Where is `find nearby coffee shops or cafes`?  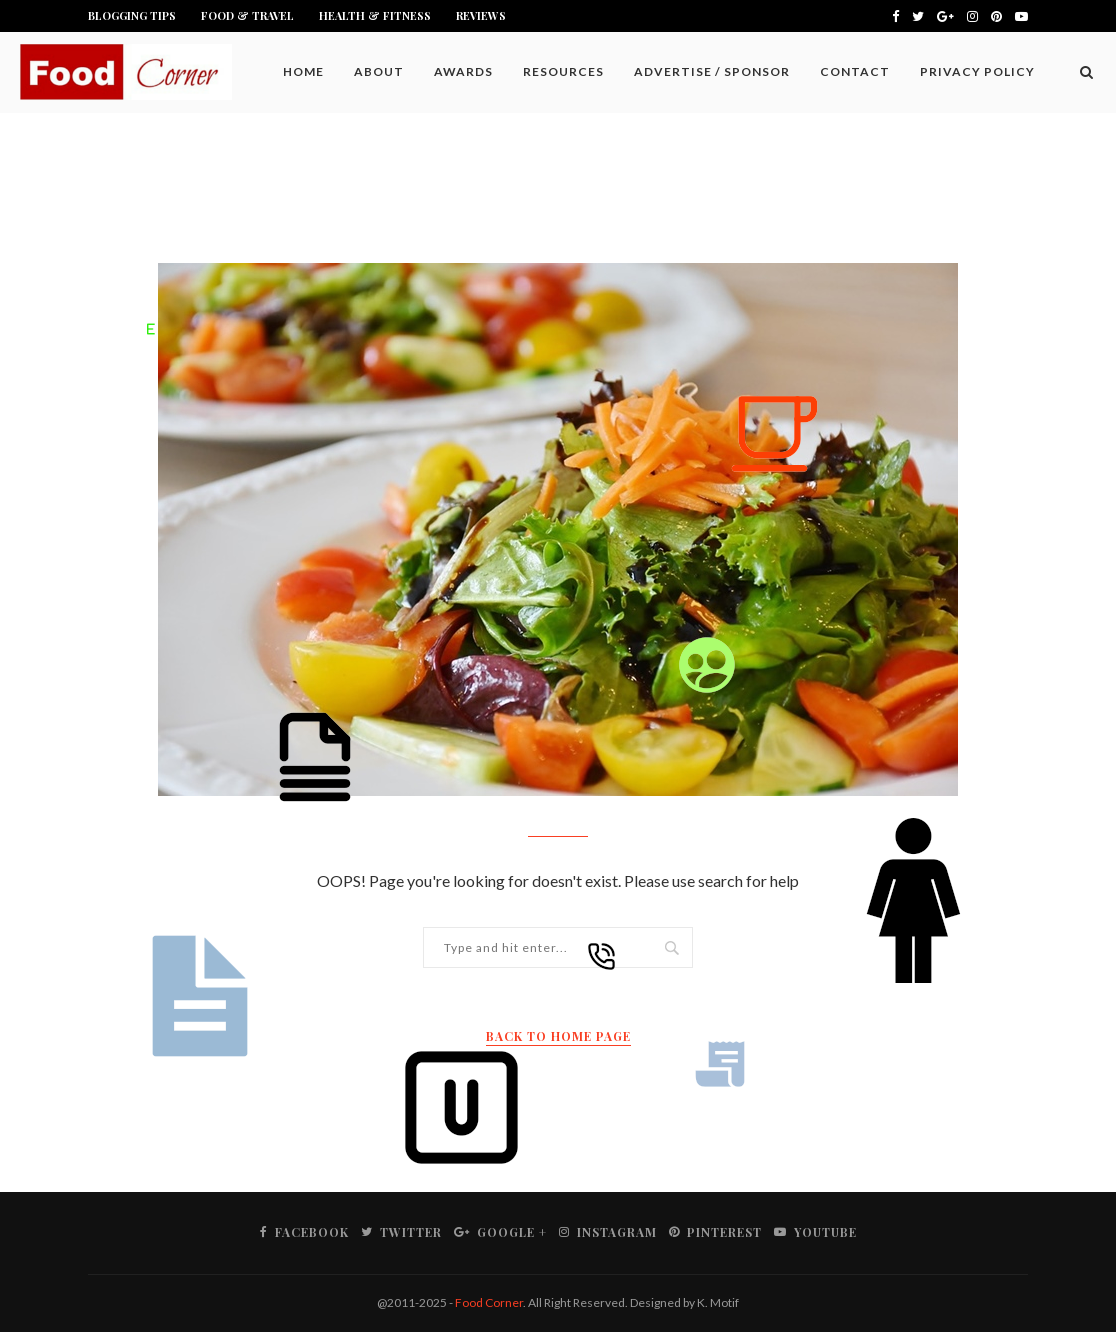 find nearby coffee shops or cafes is located at coordinates (774, 435).